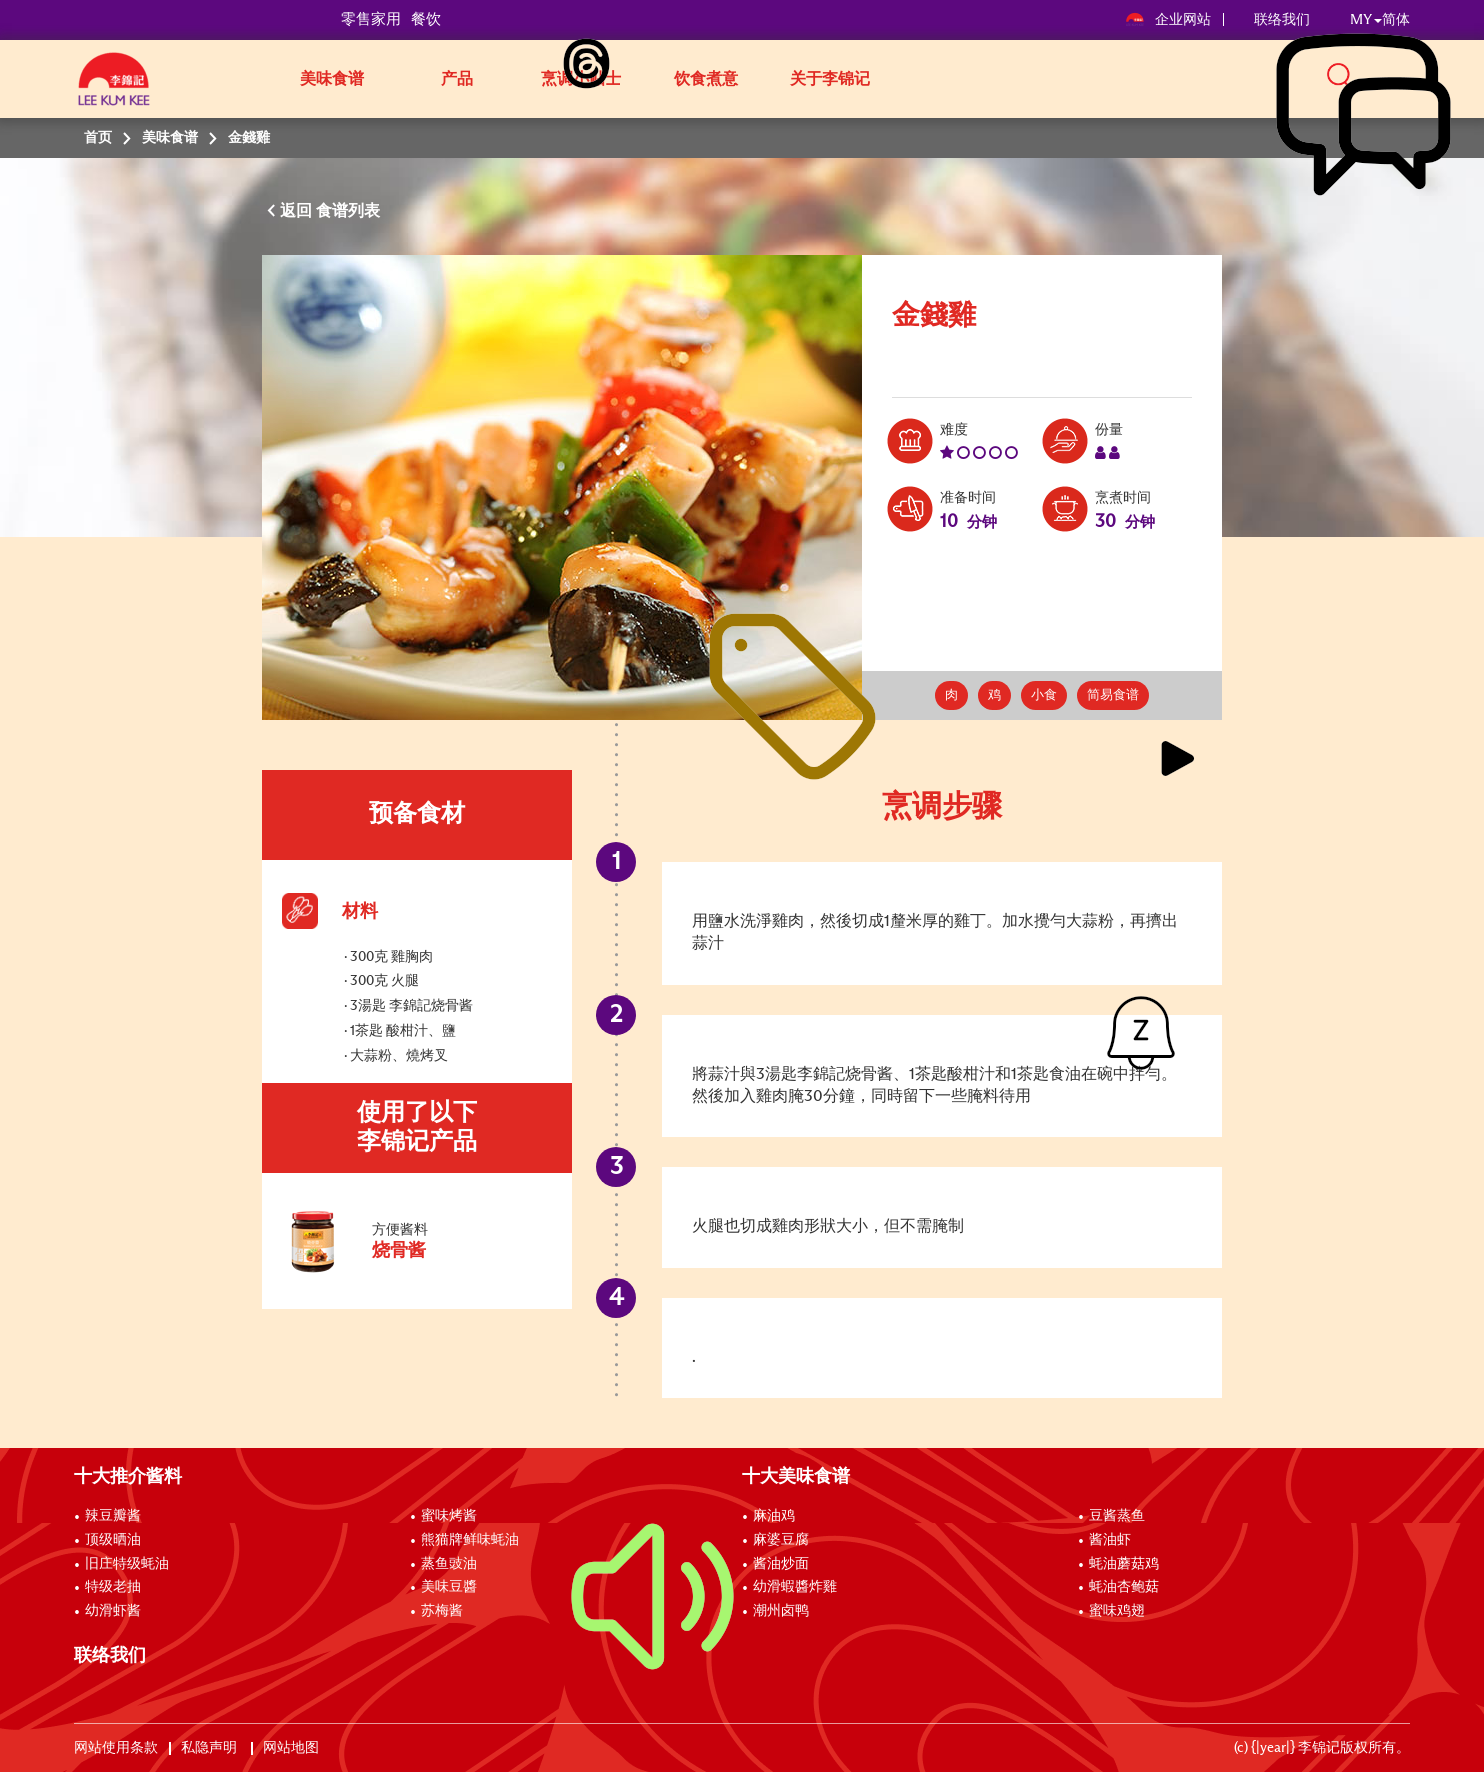 This screenshot has width=1484, height=1772. Describe the element at coordinates (1363, 114) in the screenshot. I see `open messaging or chat` at that location.